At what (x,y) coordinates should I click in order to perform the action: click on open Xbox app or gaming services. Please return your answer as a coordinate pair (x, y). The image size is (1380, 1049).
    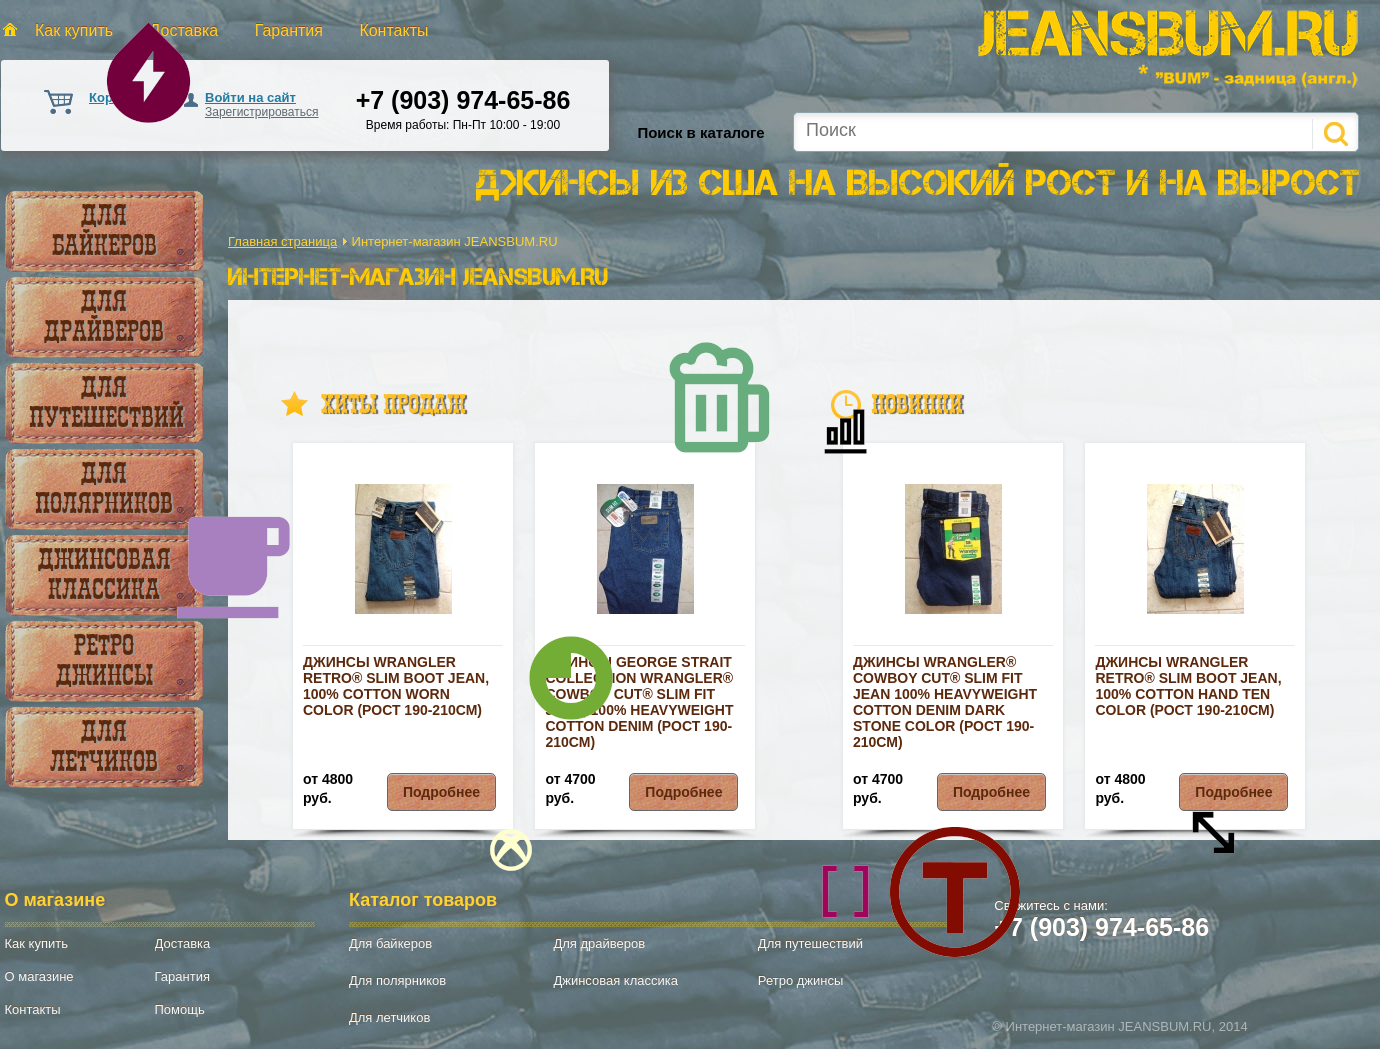
    Looking at the image, I should click on (511, 850).